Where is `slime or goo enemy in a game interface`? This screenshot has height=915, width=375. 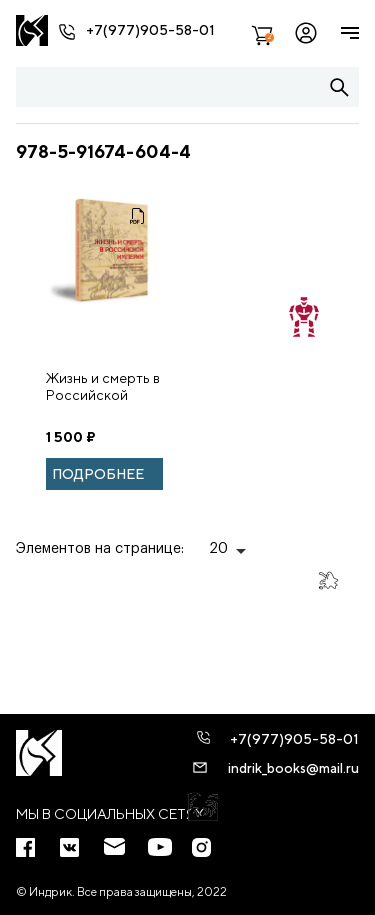
slime or goo enemy in a game interface is located at coordinates (328, 580).